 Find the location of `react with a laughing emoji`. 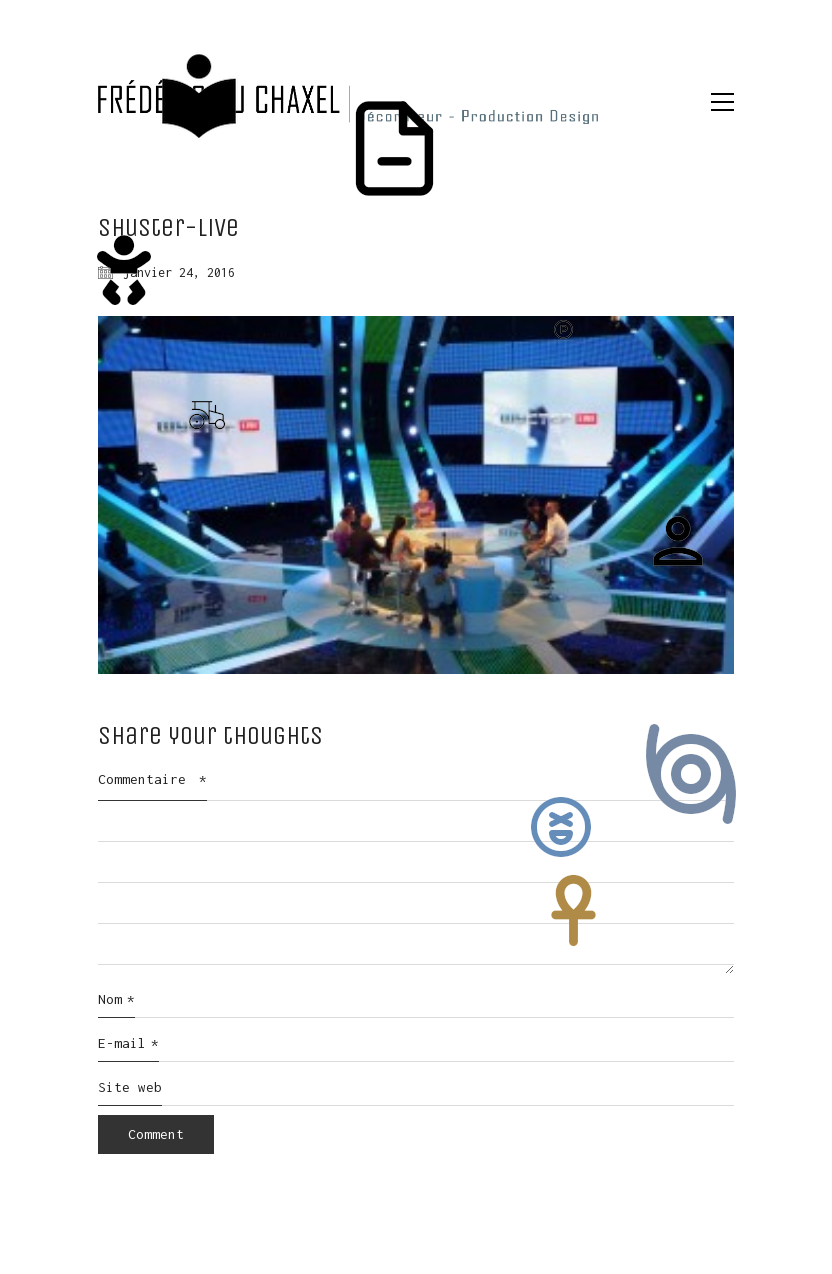

react with a laughing emoji is located at coordinates (561, 827).